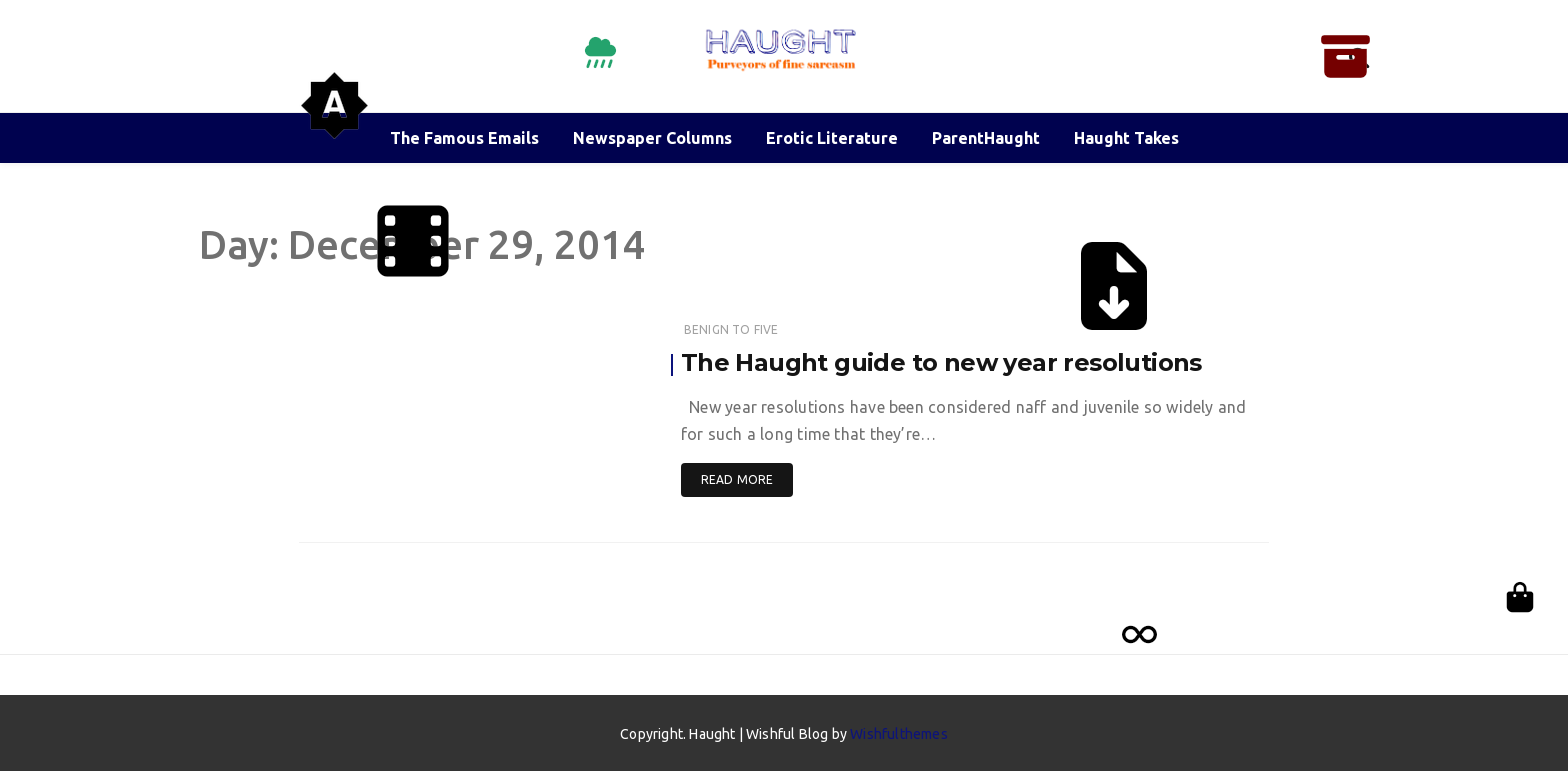  What do you see at coordinates (334, 105) in the screenshot?
I see `enable automatic brightness adjustment` at bounding box center [334, 105].